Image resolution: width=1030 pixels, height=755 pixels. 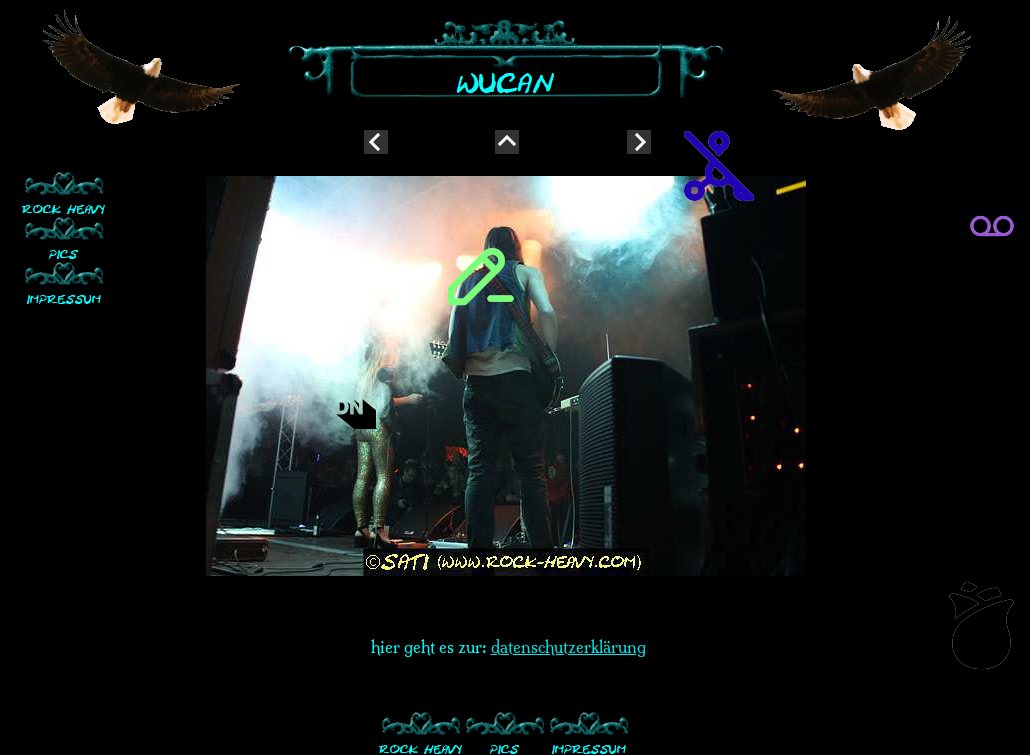 I want to click on remove editing capabilities, so click(x=477, y=275).